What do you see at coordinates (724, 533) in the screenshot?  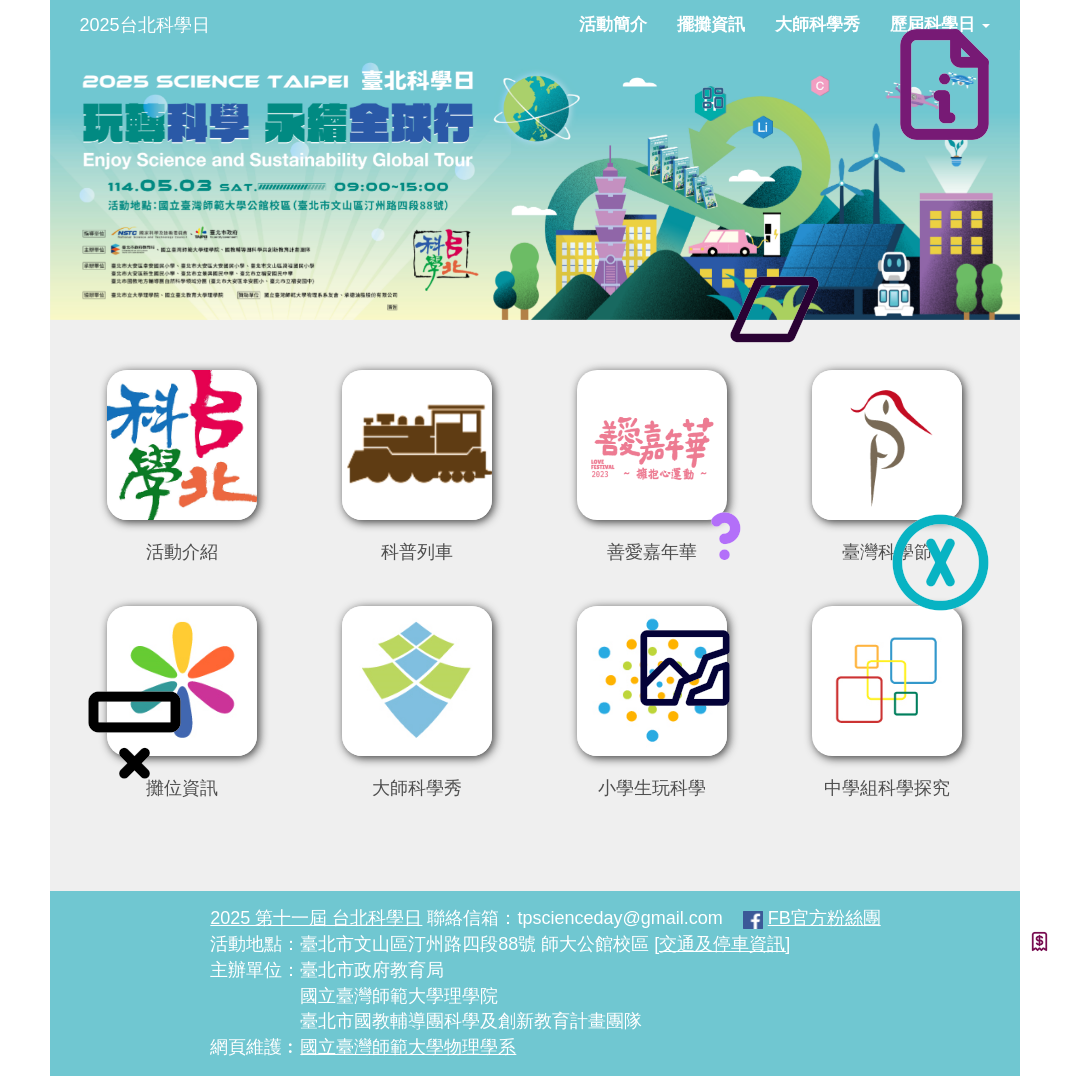 I see `access help or support information` at bounding box center [724, 533].